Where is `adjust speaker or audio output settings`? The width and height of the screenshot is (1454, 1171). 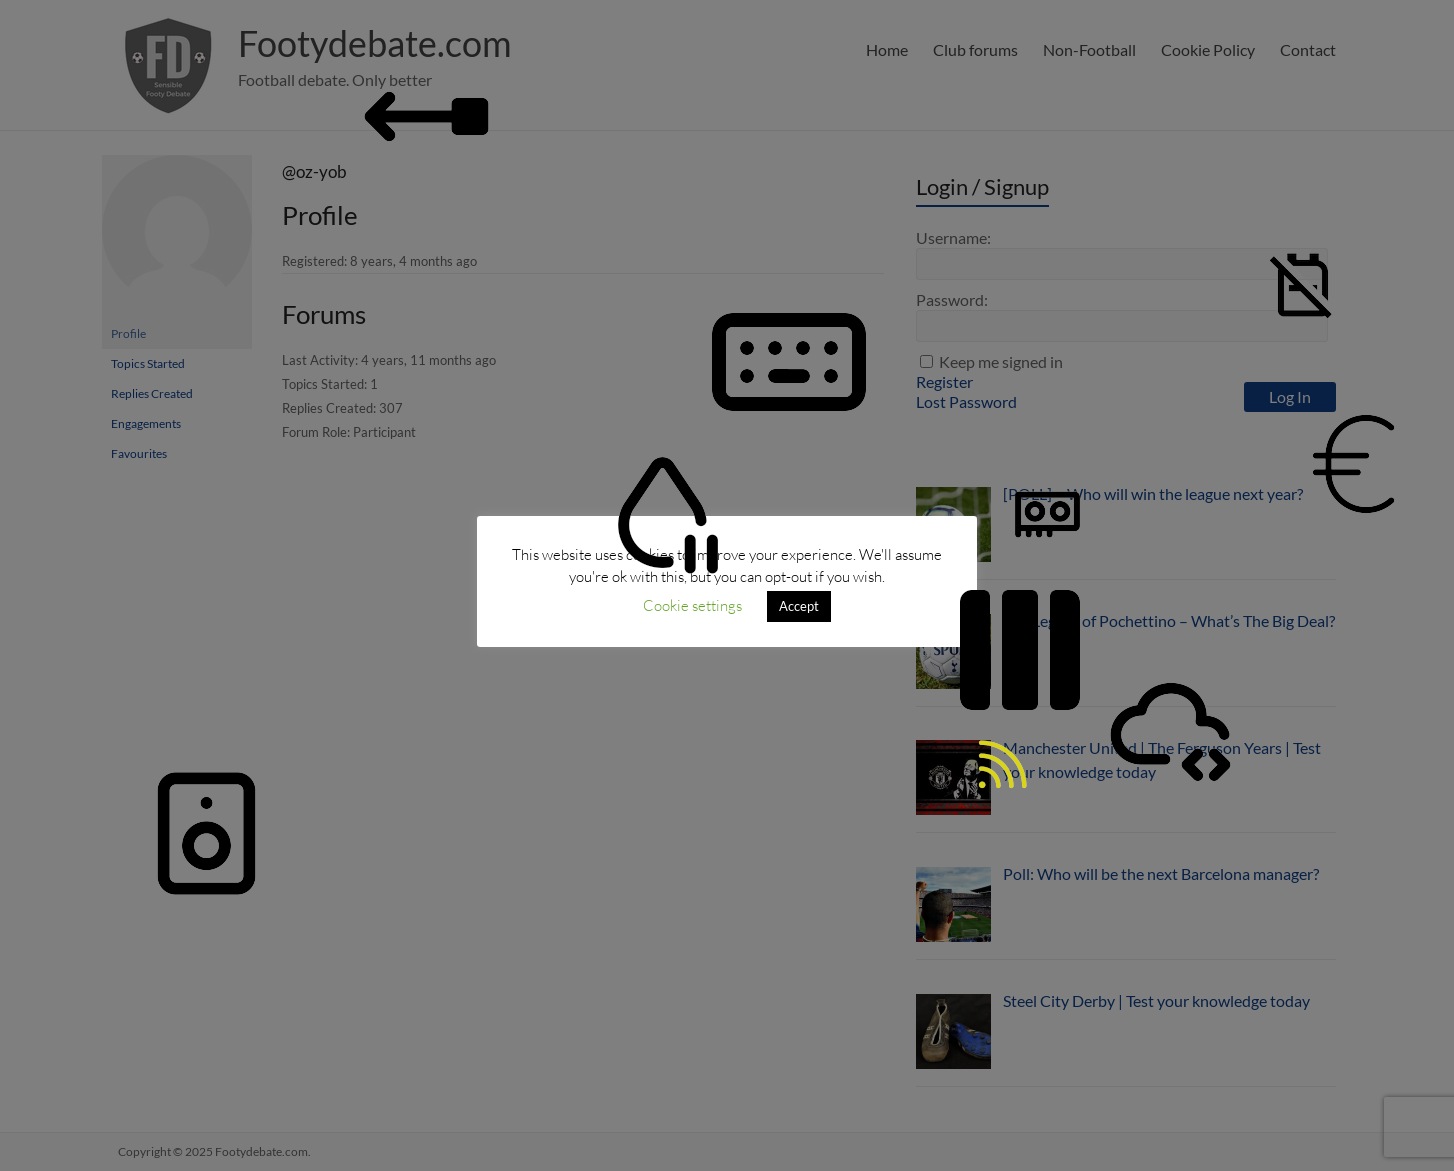
adjust speaker or audio output settings is located at coordinates (206, 833).